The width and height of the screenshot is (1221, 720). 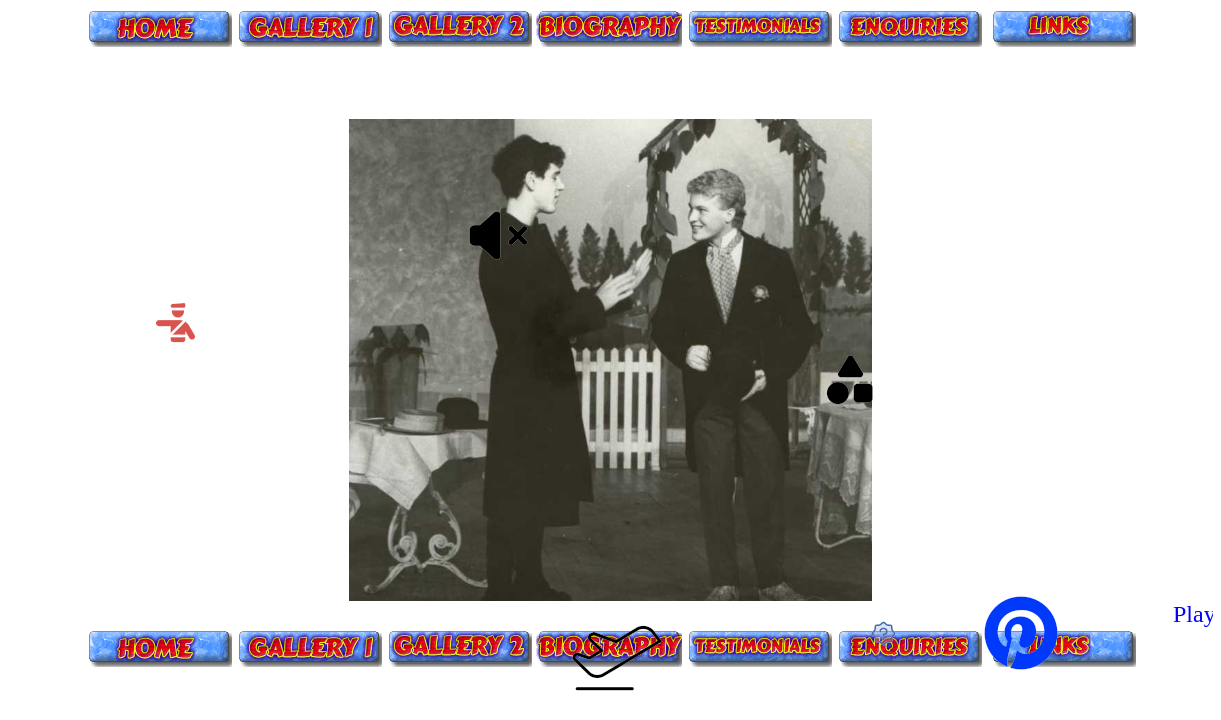 I want to click on access shape tools or drawing options, so click(x=850, y=380).